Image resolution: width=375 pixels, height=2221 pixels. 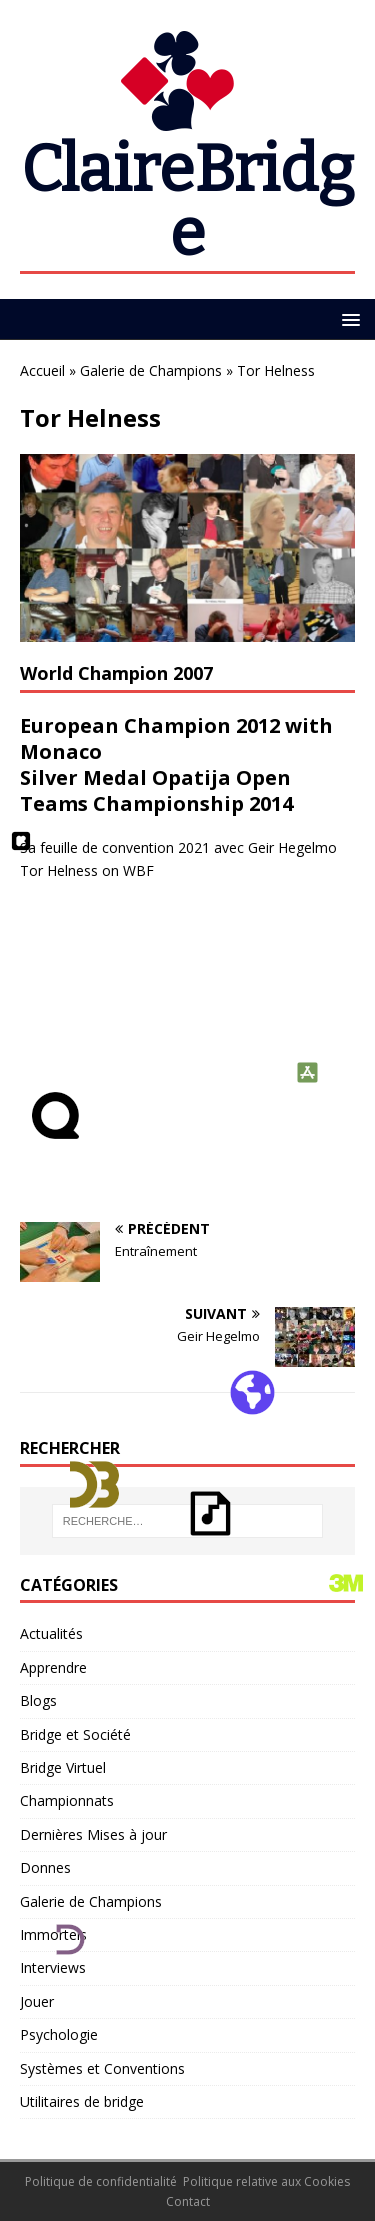 I want to click on open the apple app store, so click(x=307, y=1072).